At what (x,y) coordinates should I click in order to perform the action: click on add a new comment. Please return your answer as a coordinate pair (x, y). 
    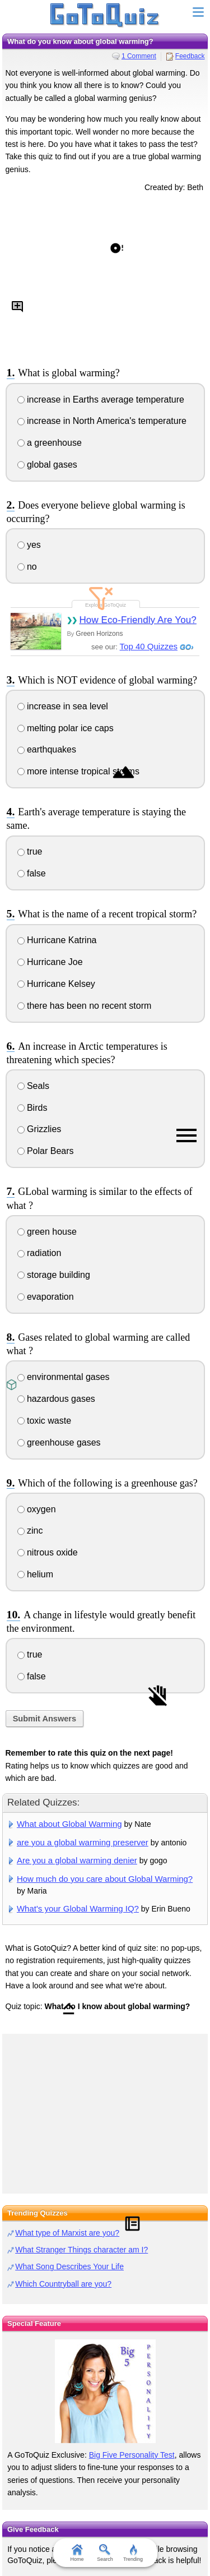
    Looking at the image, I should click on (17, 307).